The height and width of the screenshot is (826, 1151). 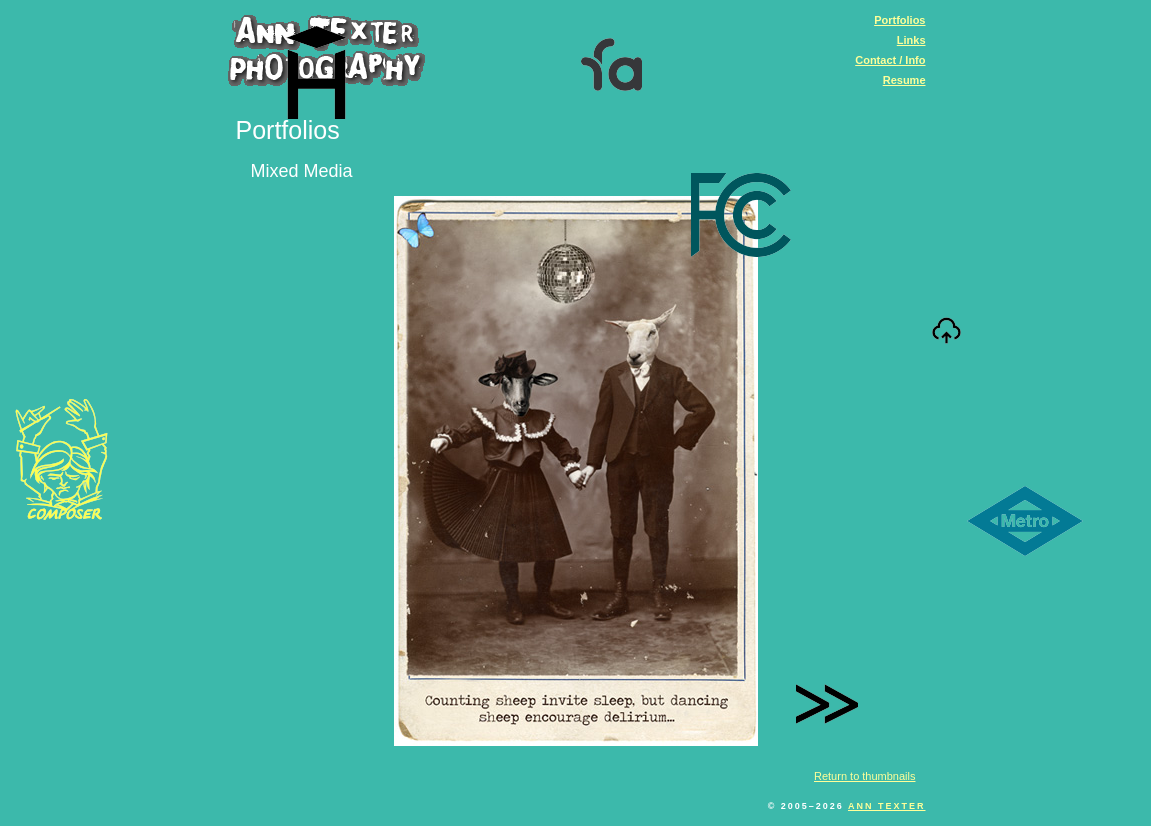 I want to click on upload file to cloud storage, so click(x=946, y=330).